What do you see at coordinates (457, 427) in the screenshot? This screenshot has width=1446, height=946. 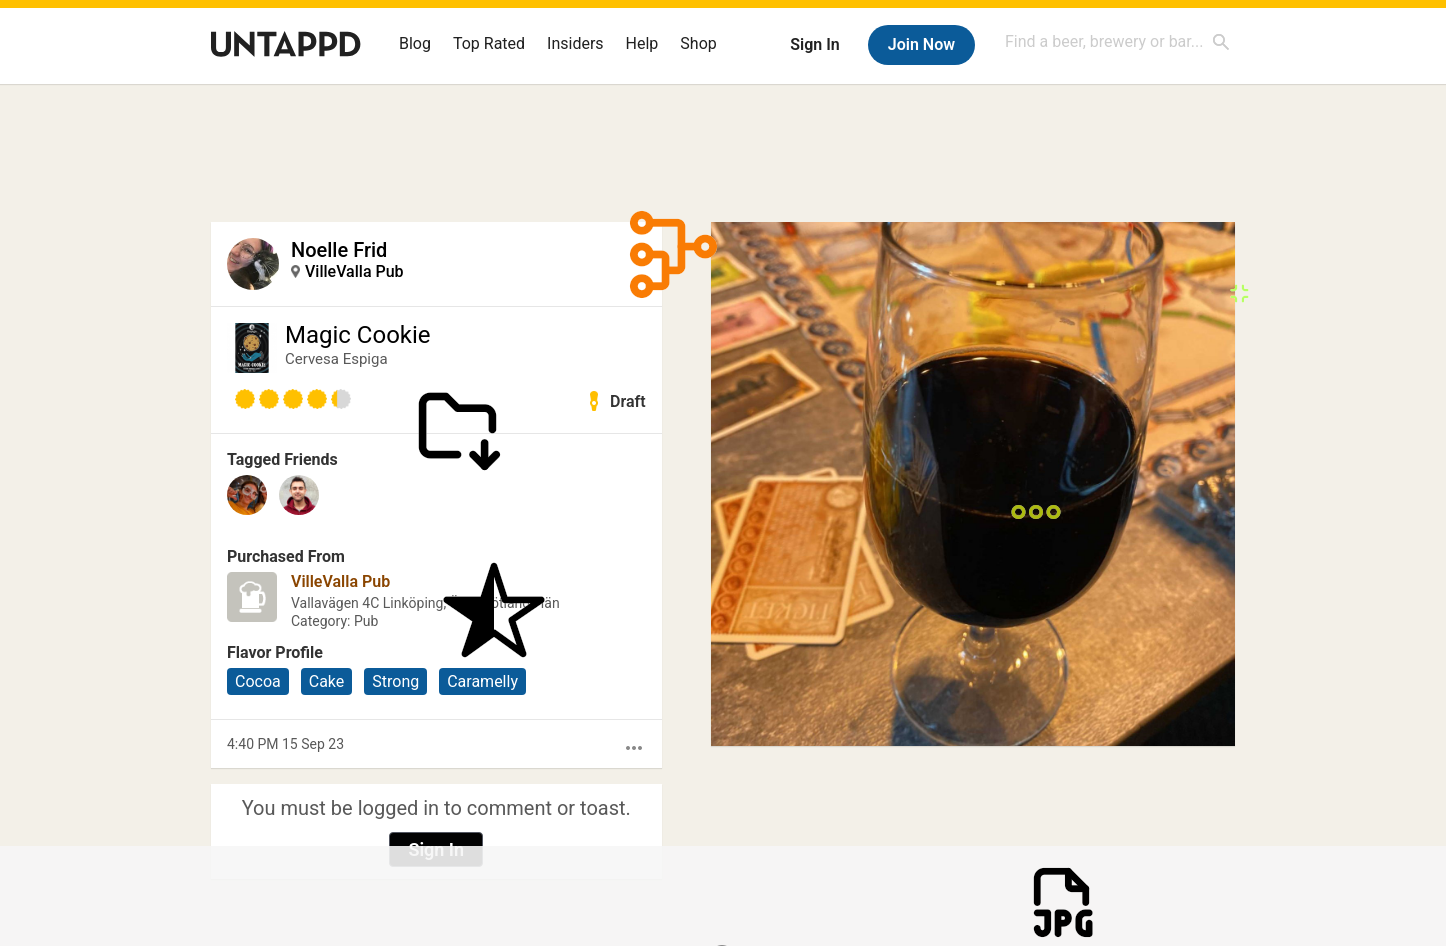 I see `download folder contents` at bounding box center [457, 427].